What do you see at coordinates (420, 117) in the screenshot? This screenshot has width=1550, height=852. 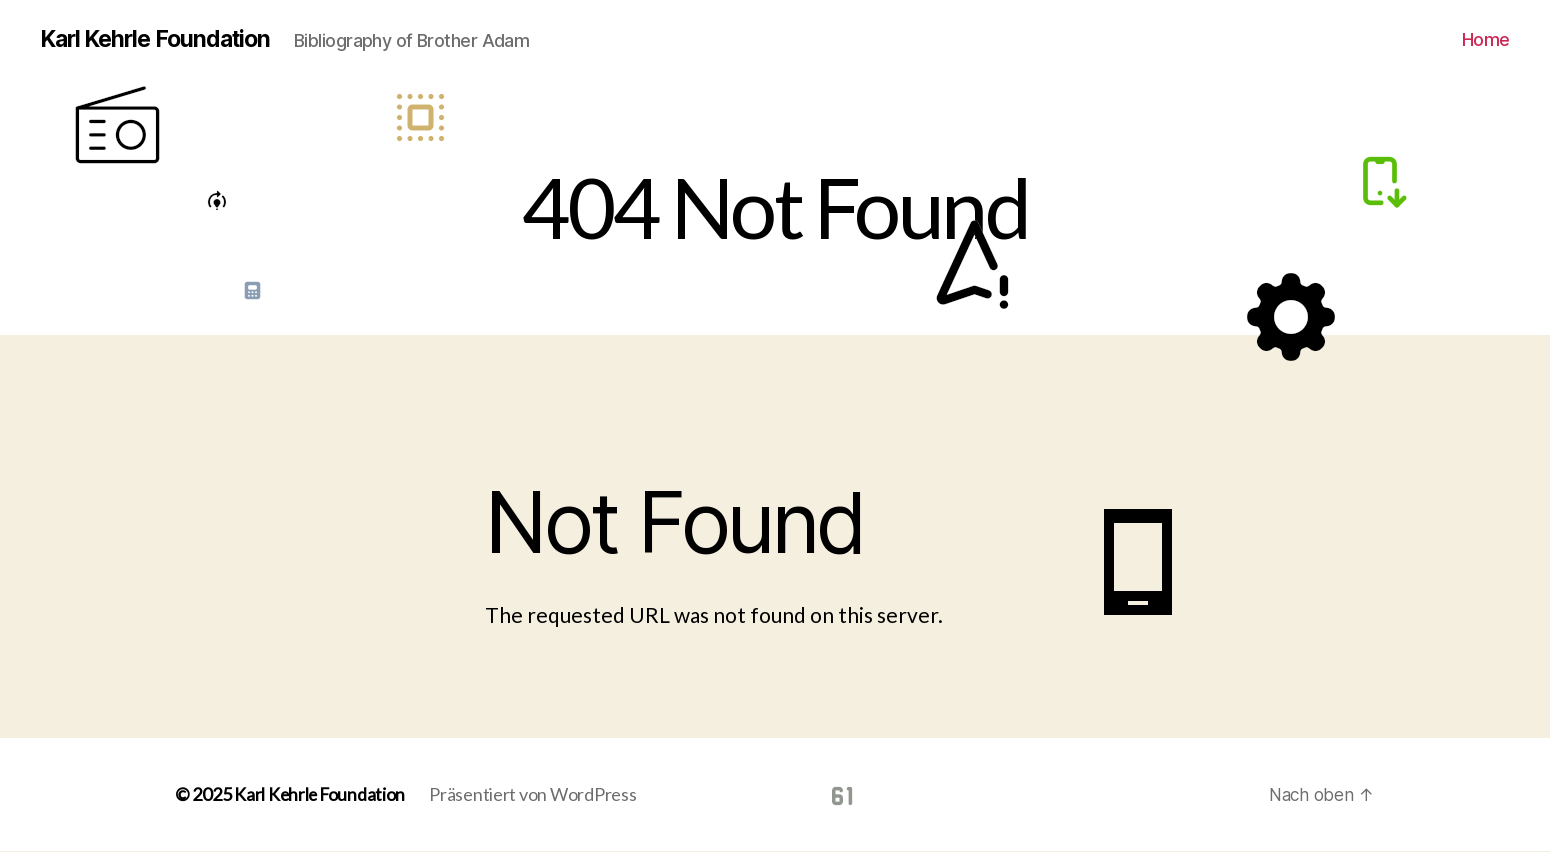 I see `select all items in the current view` at bounding box center [420, 117].